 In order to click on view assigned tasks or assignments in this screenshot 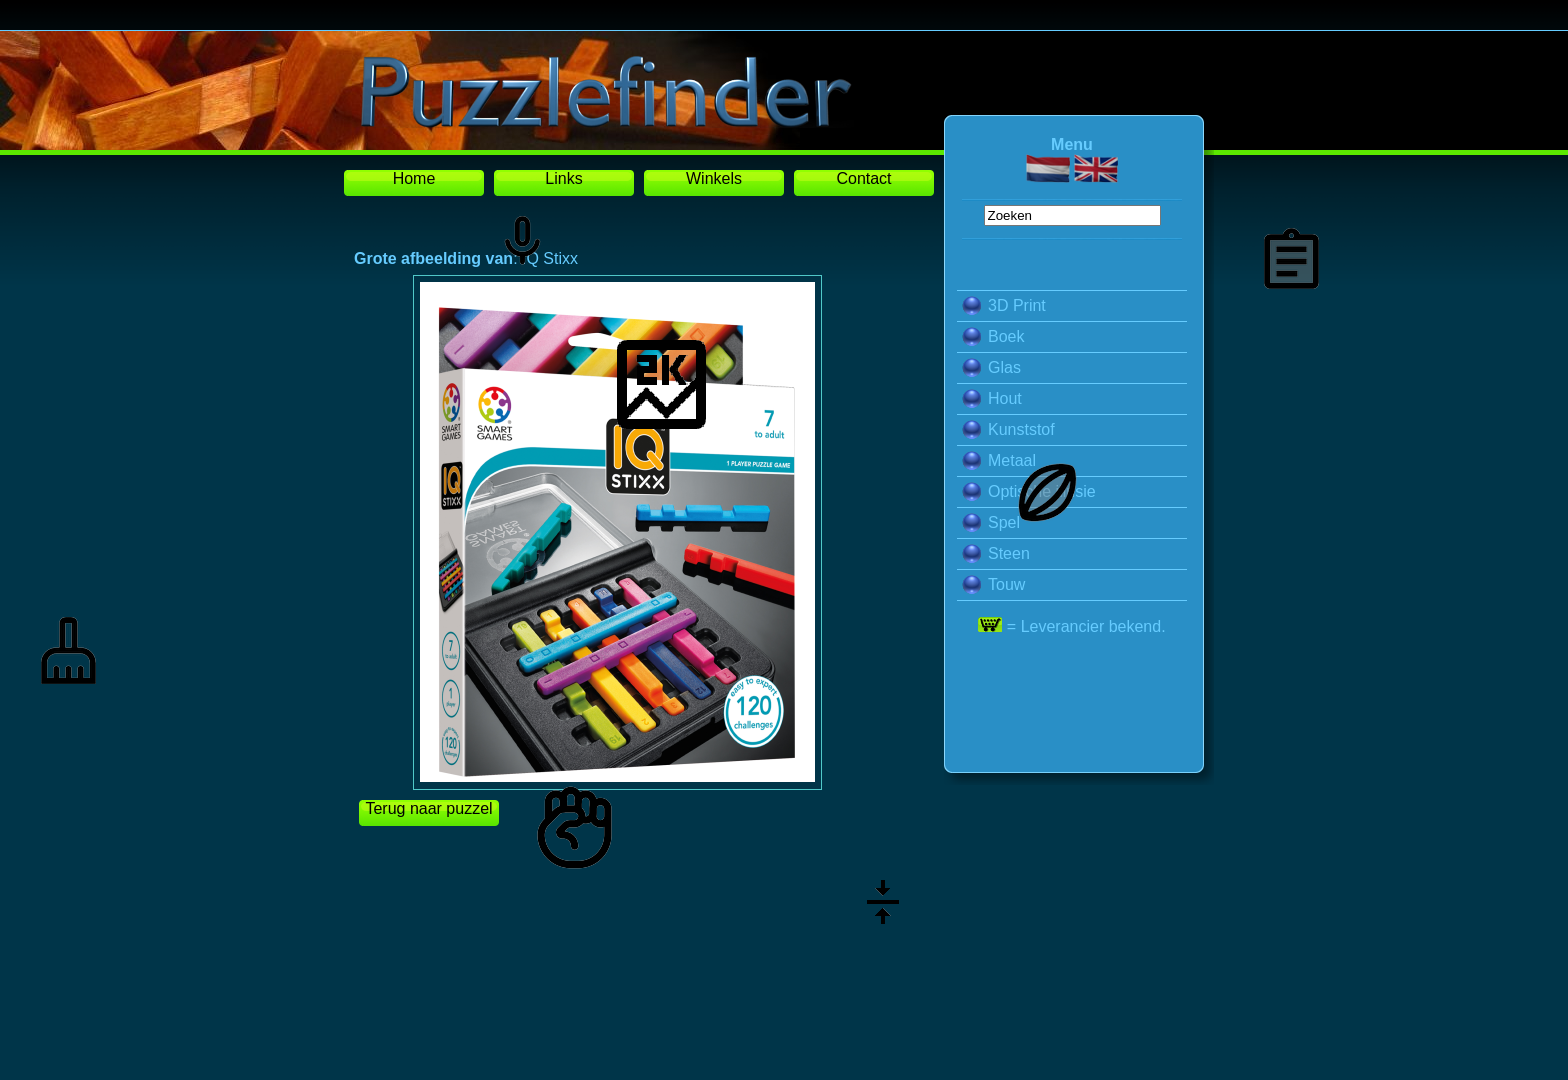, I will do `click(1291, 261)`.